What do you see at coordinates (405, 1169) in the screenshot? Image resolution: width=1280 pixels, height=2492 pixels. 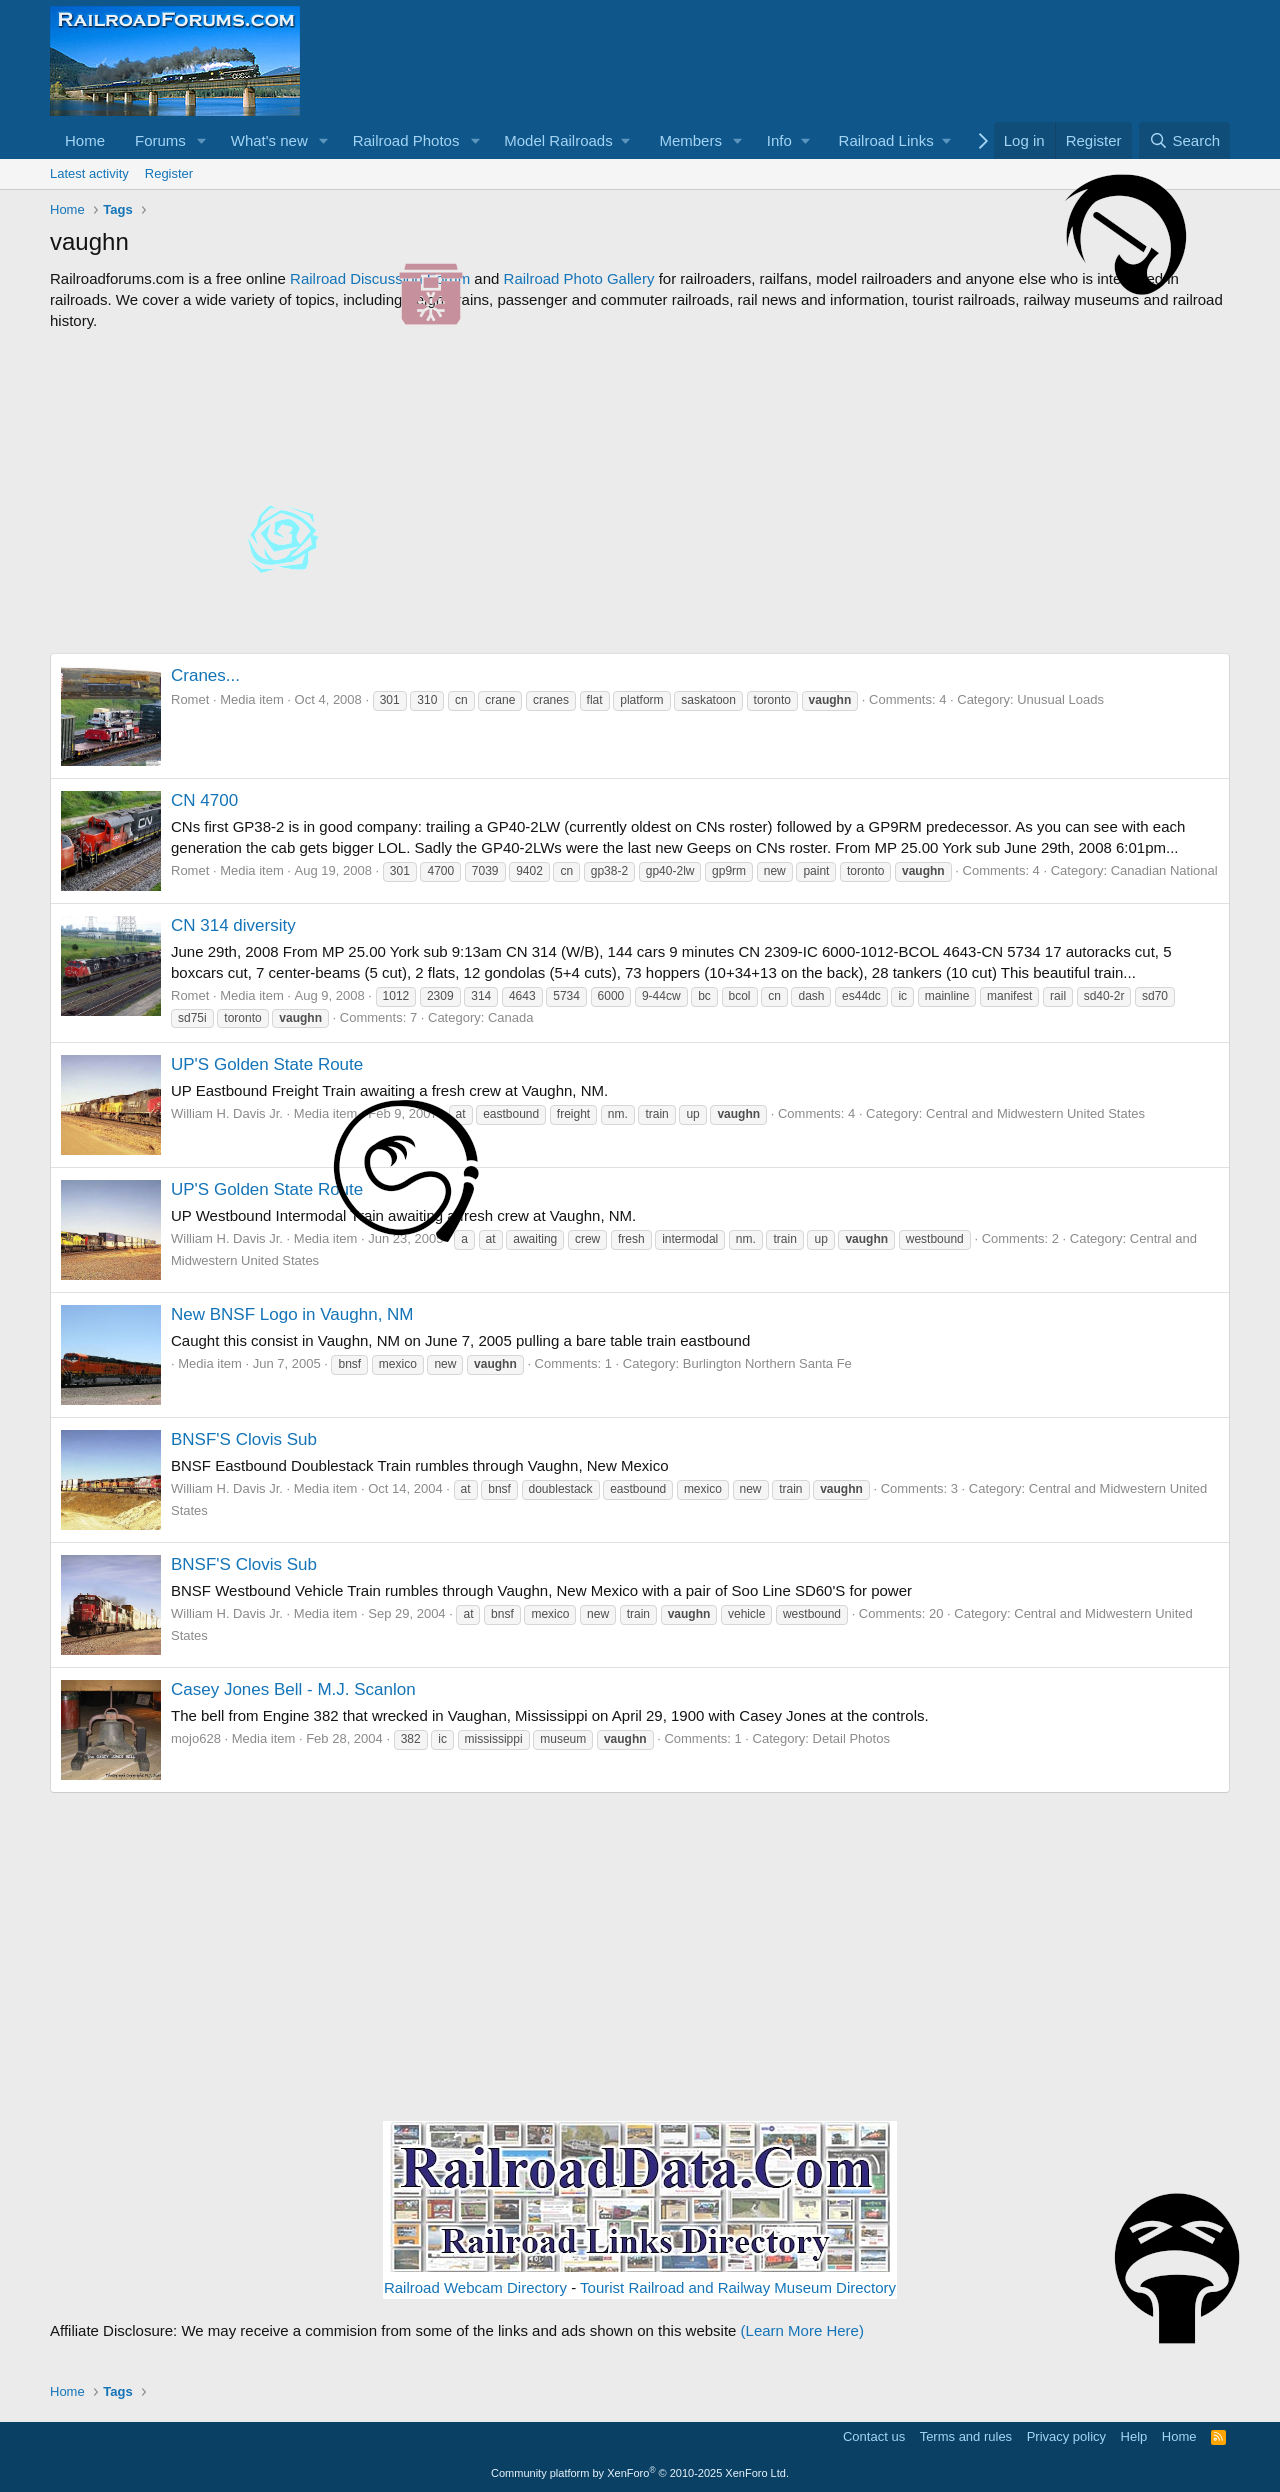 I see `whip weapon item in a game inventory` at bounding box center [405, 1169].